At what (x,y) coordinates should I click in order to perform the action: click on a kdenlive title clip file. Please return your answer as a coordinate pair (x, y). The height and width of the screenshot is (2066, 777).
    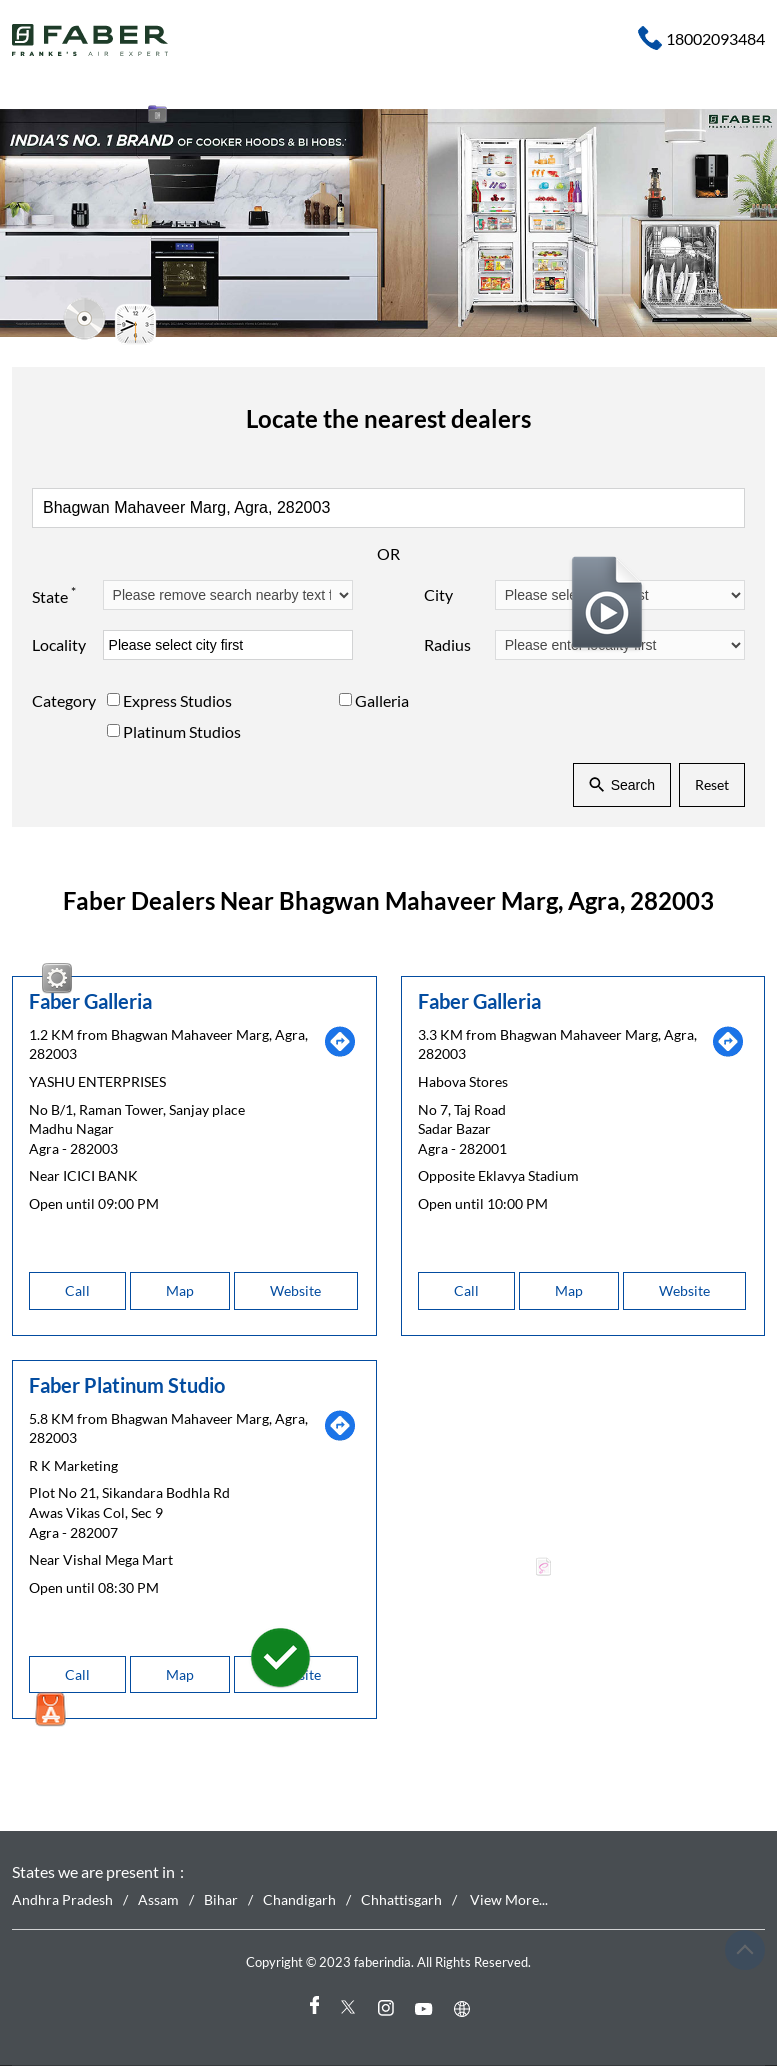
    Looking at the image, I should click on (607, 604).